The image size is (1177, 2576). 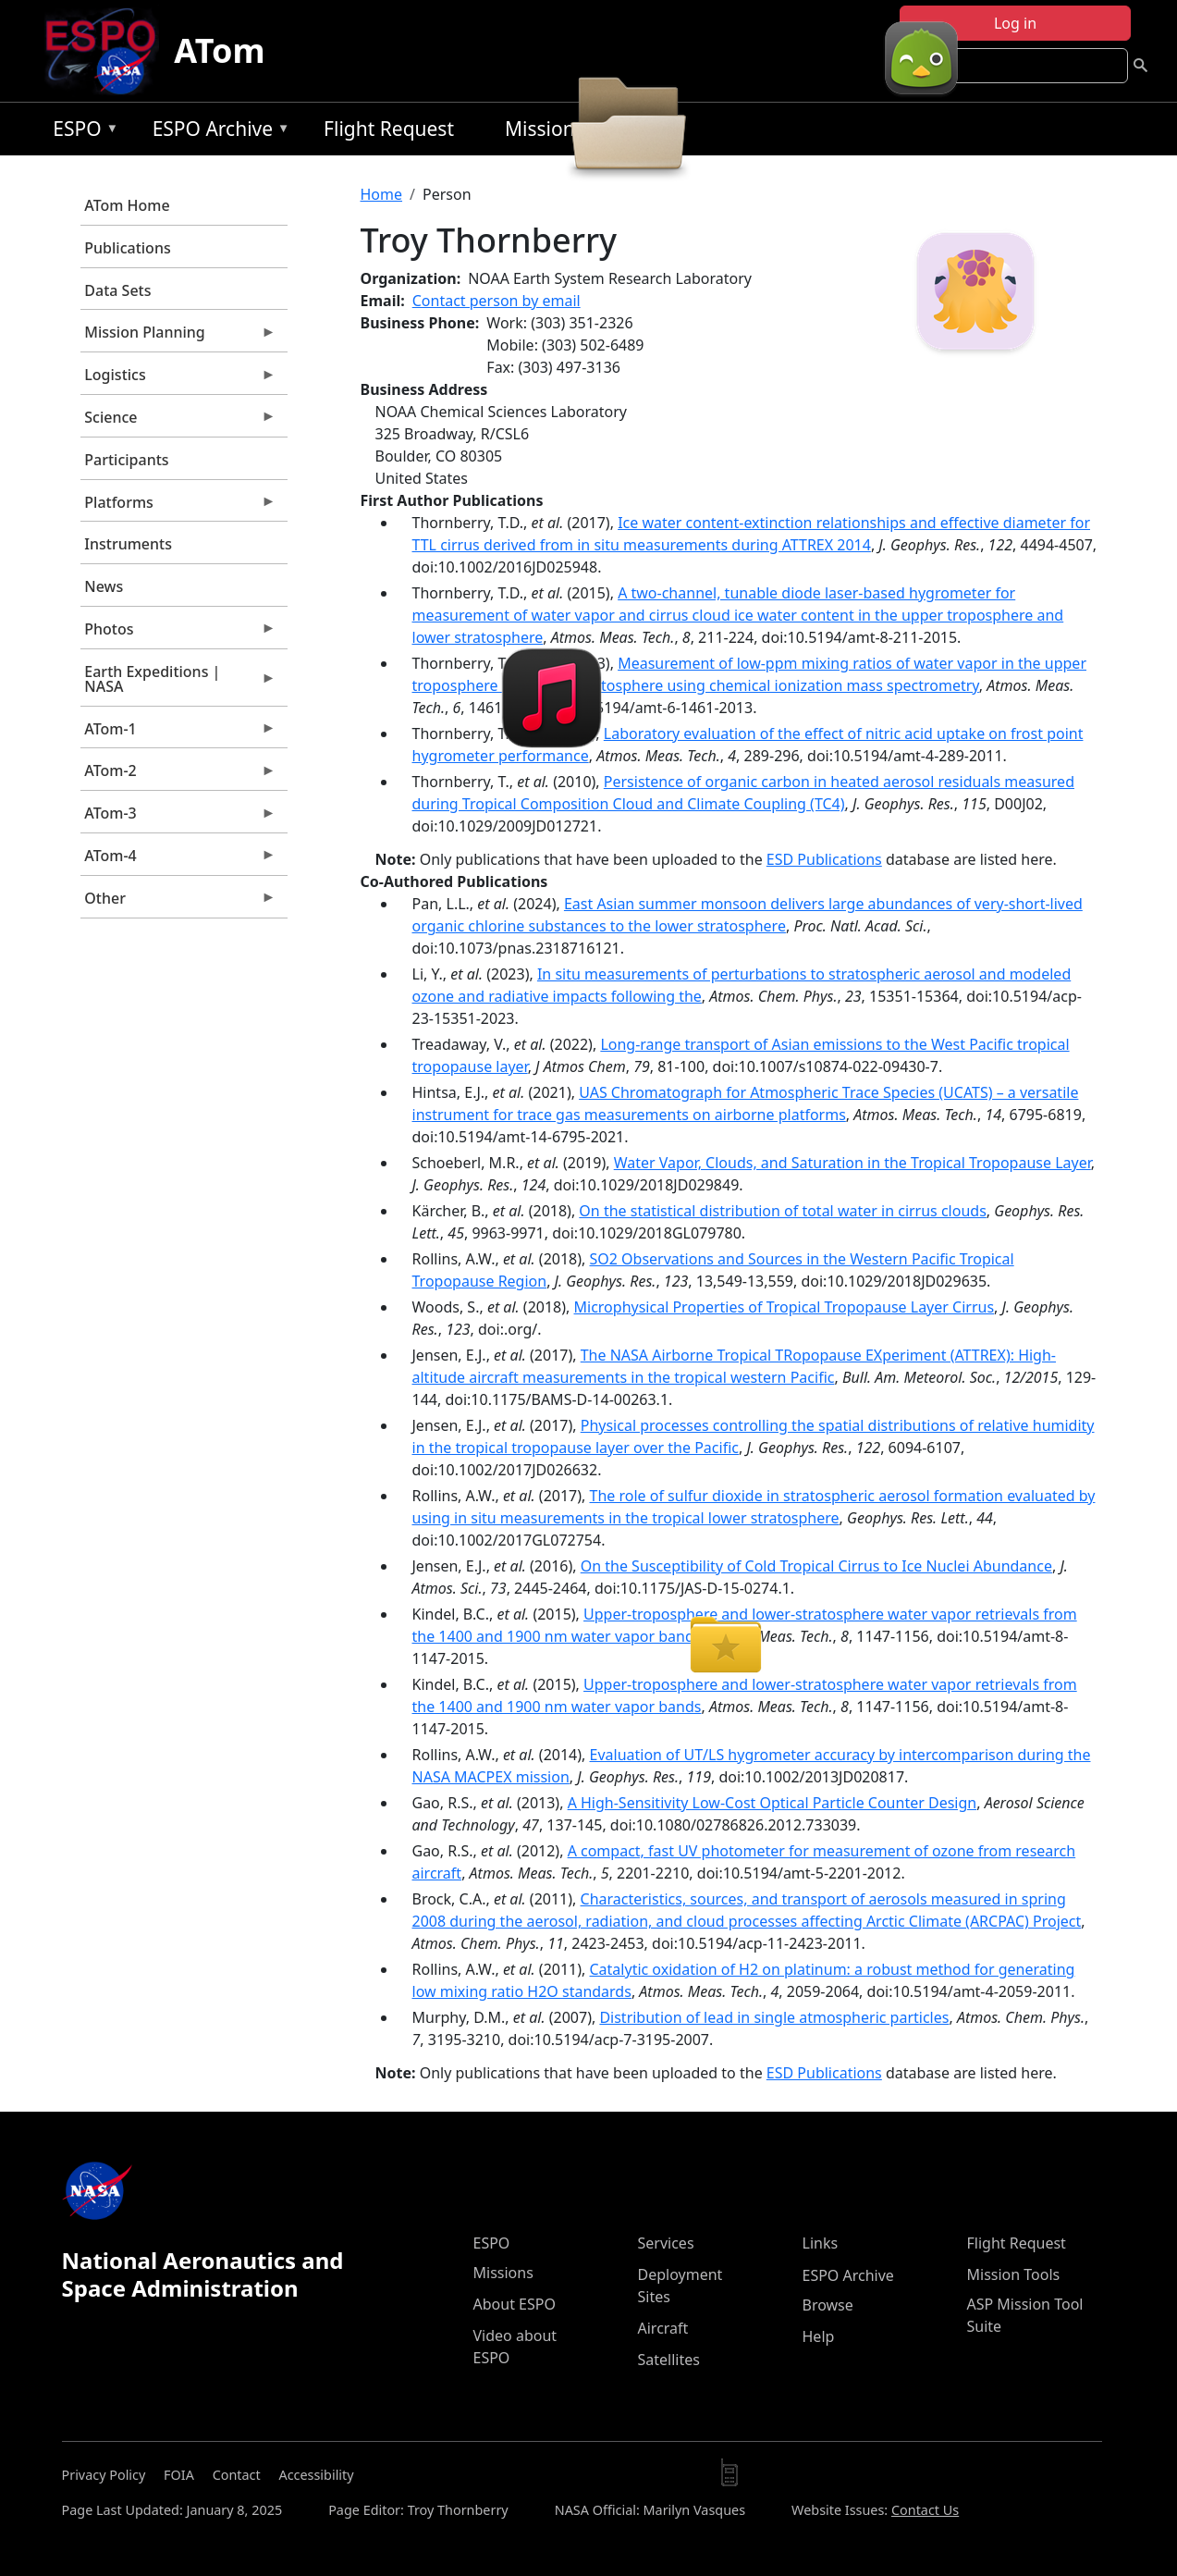 I want to click on call using a landline or desk phone, so click(x=730, y=2473).